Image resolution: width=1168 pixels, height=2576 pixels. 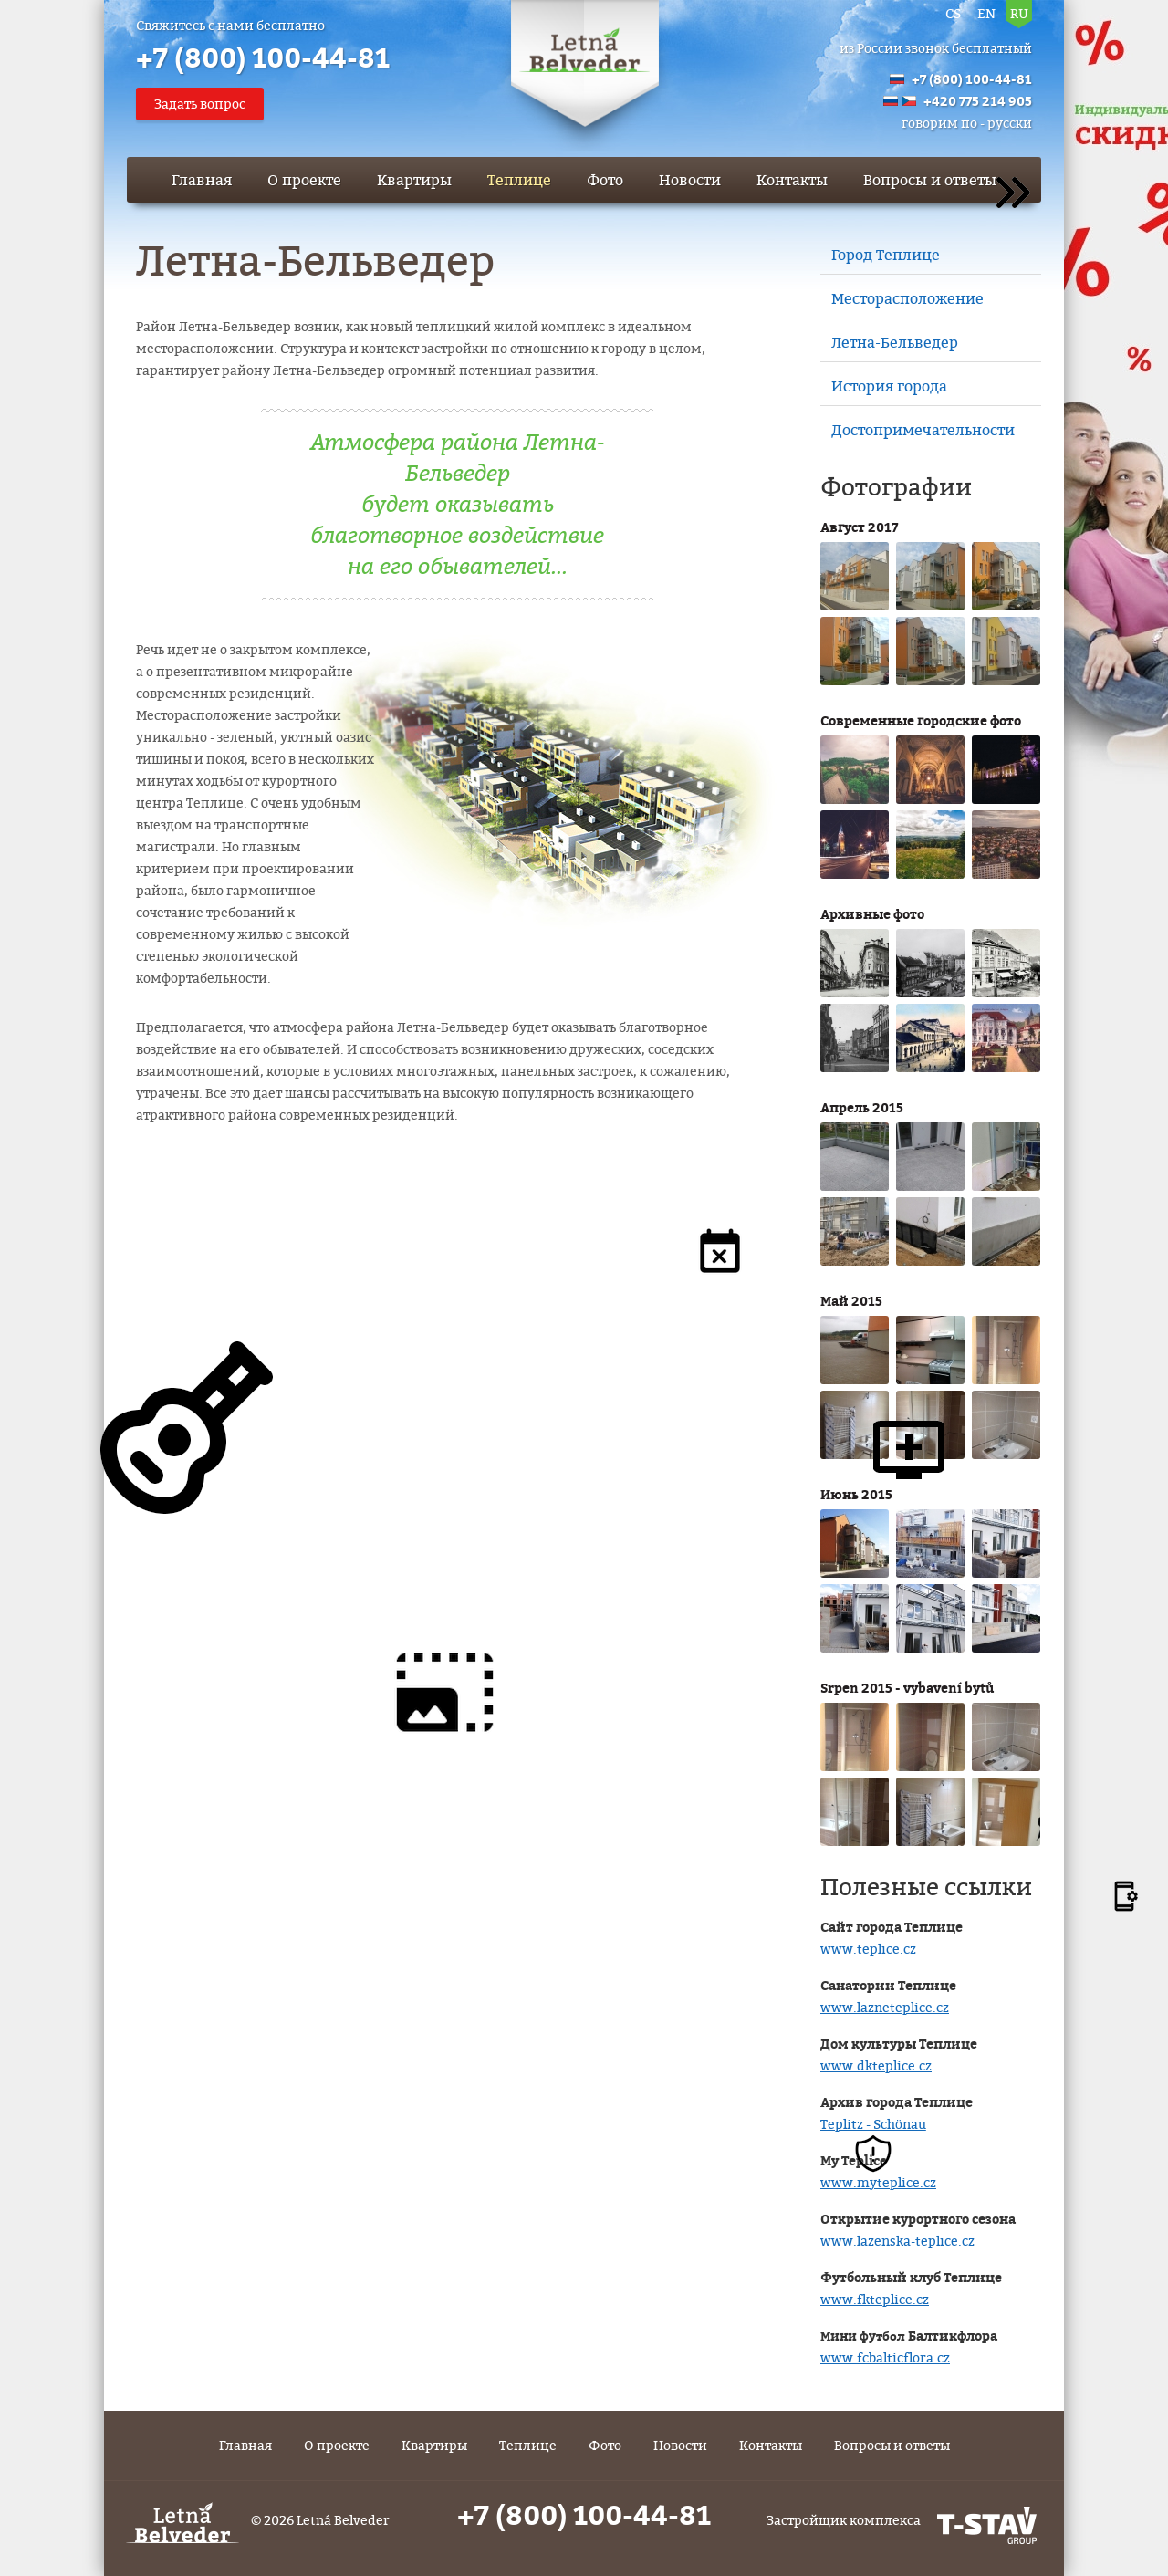 What do you see at coordinates (909, 1450) in the screenshot?
I see `add current video to watch queue` at bounding box center [909, 1450].